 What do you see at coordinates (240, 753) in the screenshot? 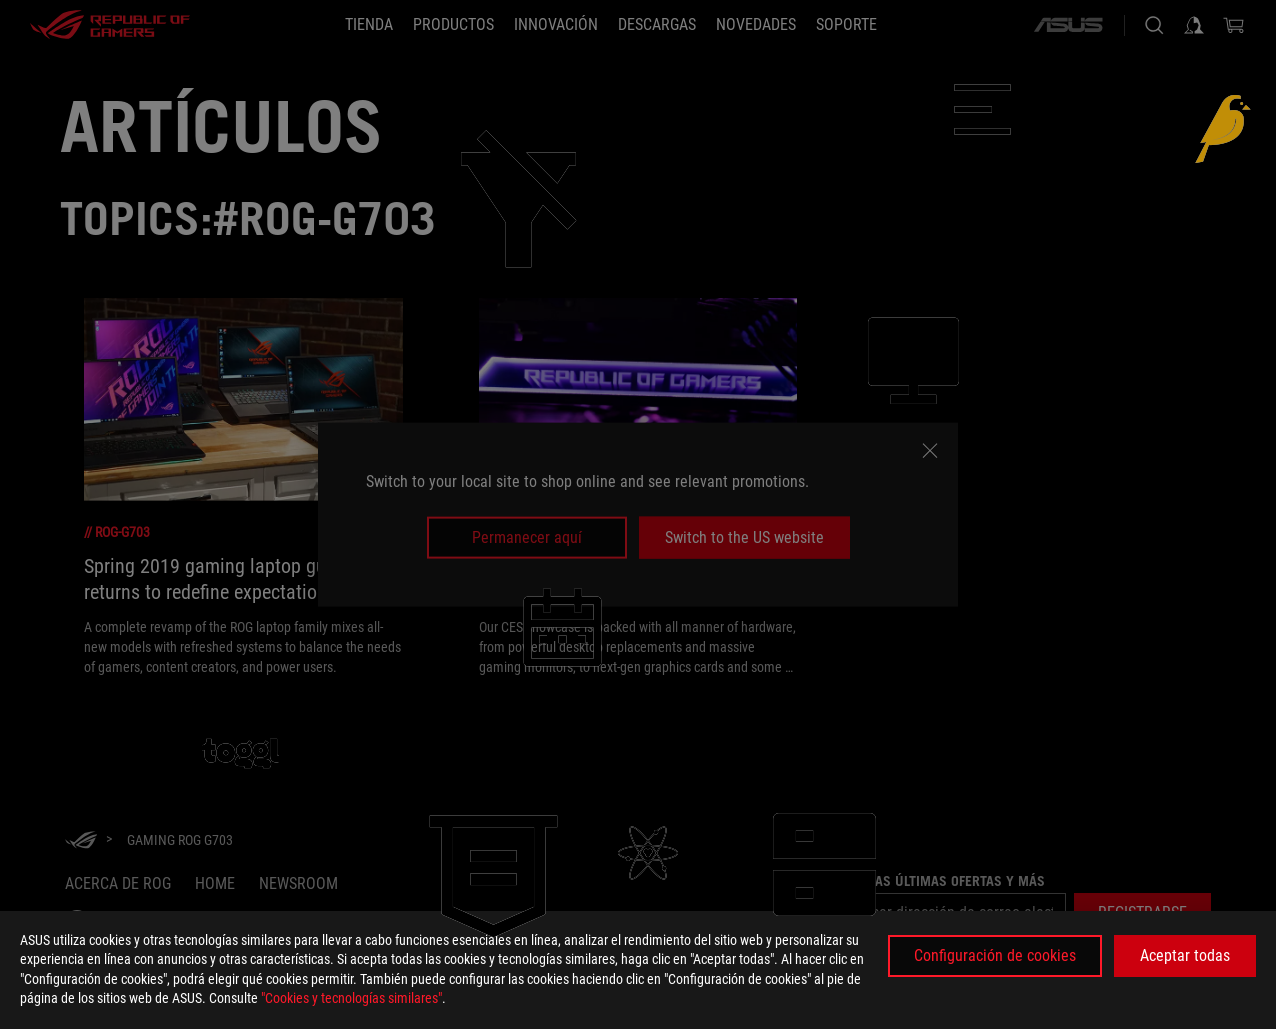
I see `open Toggl time tracking app` at bounding box center [240, 753].